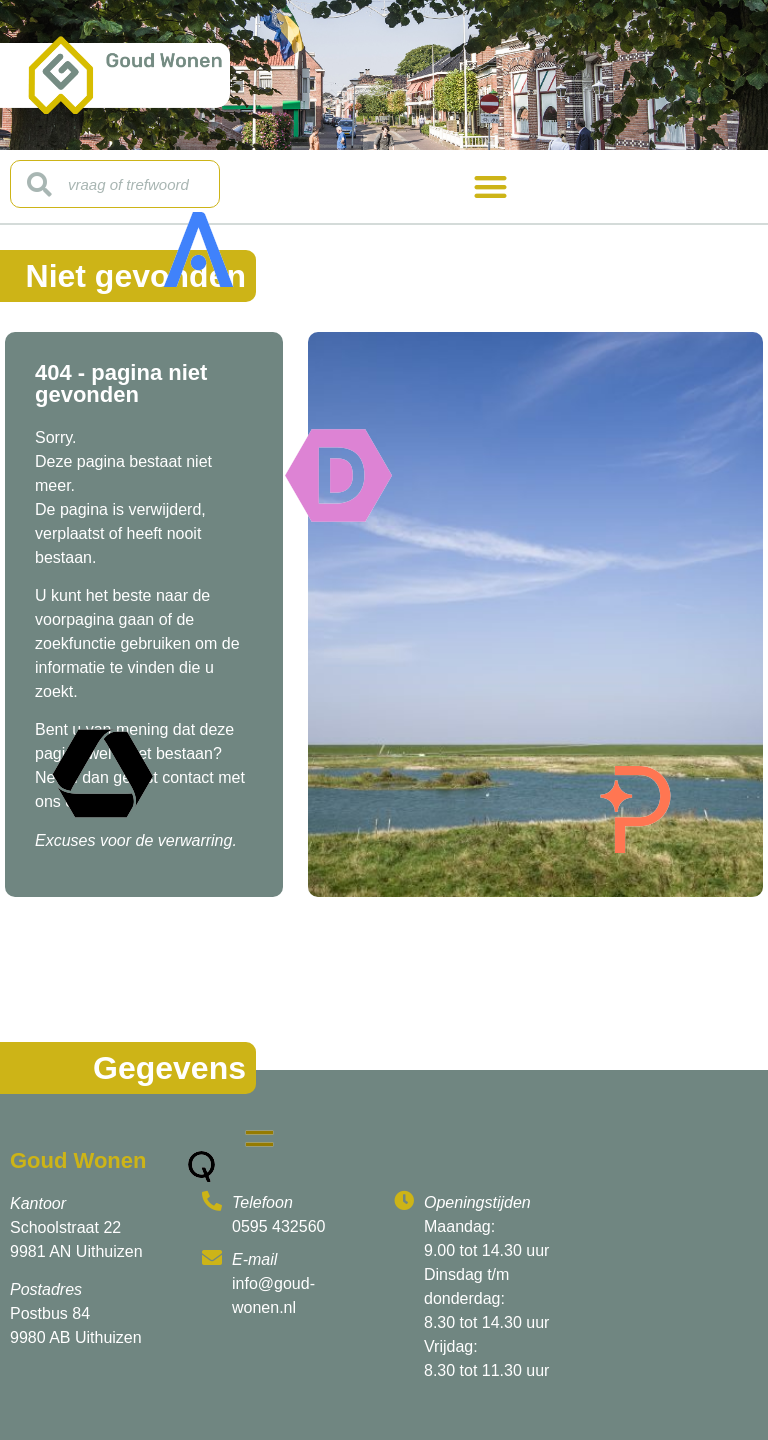 This screenshot has width=768, height=1440. What do you see at coordinates (338, 475) in the screenshot?
I see `link to devpost profile or portfolio` at bounding box center [338, 475].